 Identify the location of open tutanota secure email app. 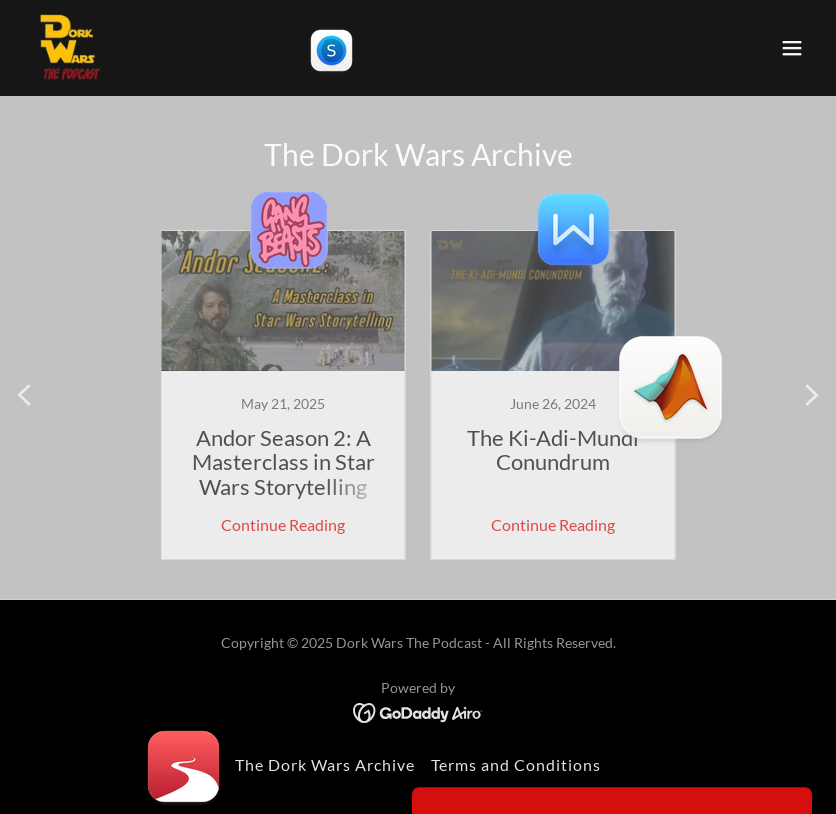
(183, 766).